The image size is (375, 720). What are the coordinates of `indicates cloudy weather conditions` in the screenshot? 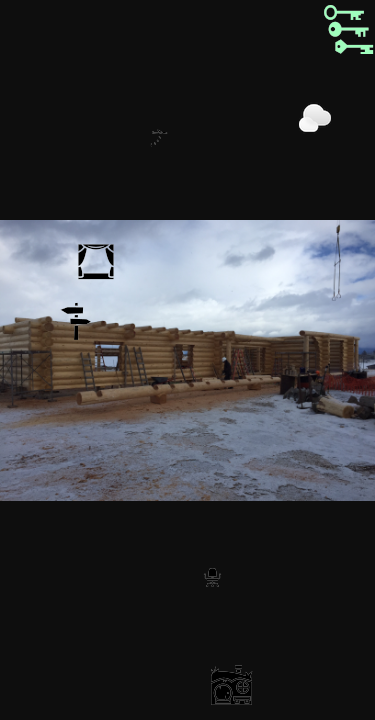 It's located at (315, 118).